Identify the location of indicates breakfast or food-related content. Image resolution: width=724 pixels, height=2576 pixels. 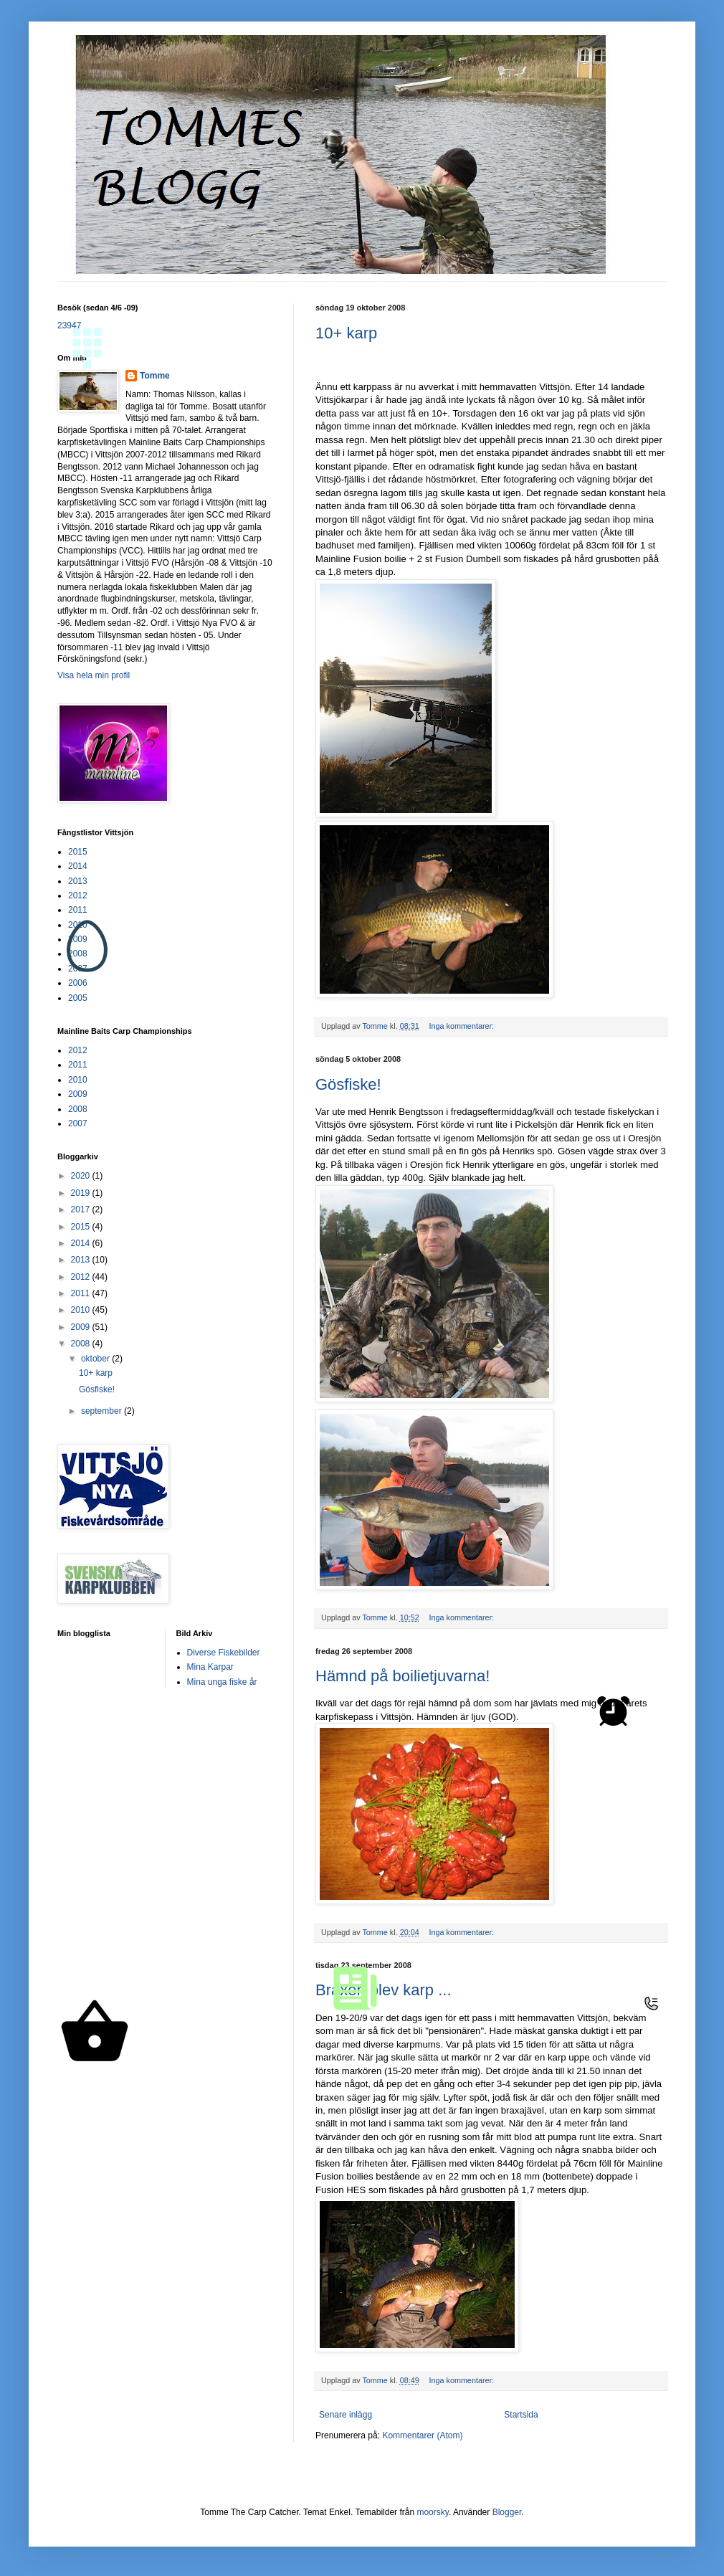
(87, 946).